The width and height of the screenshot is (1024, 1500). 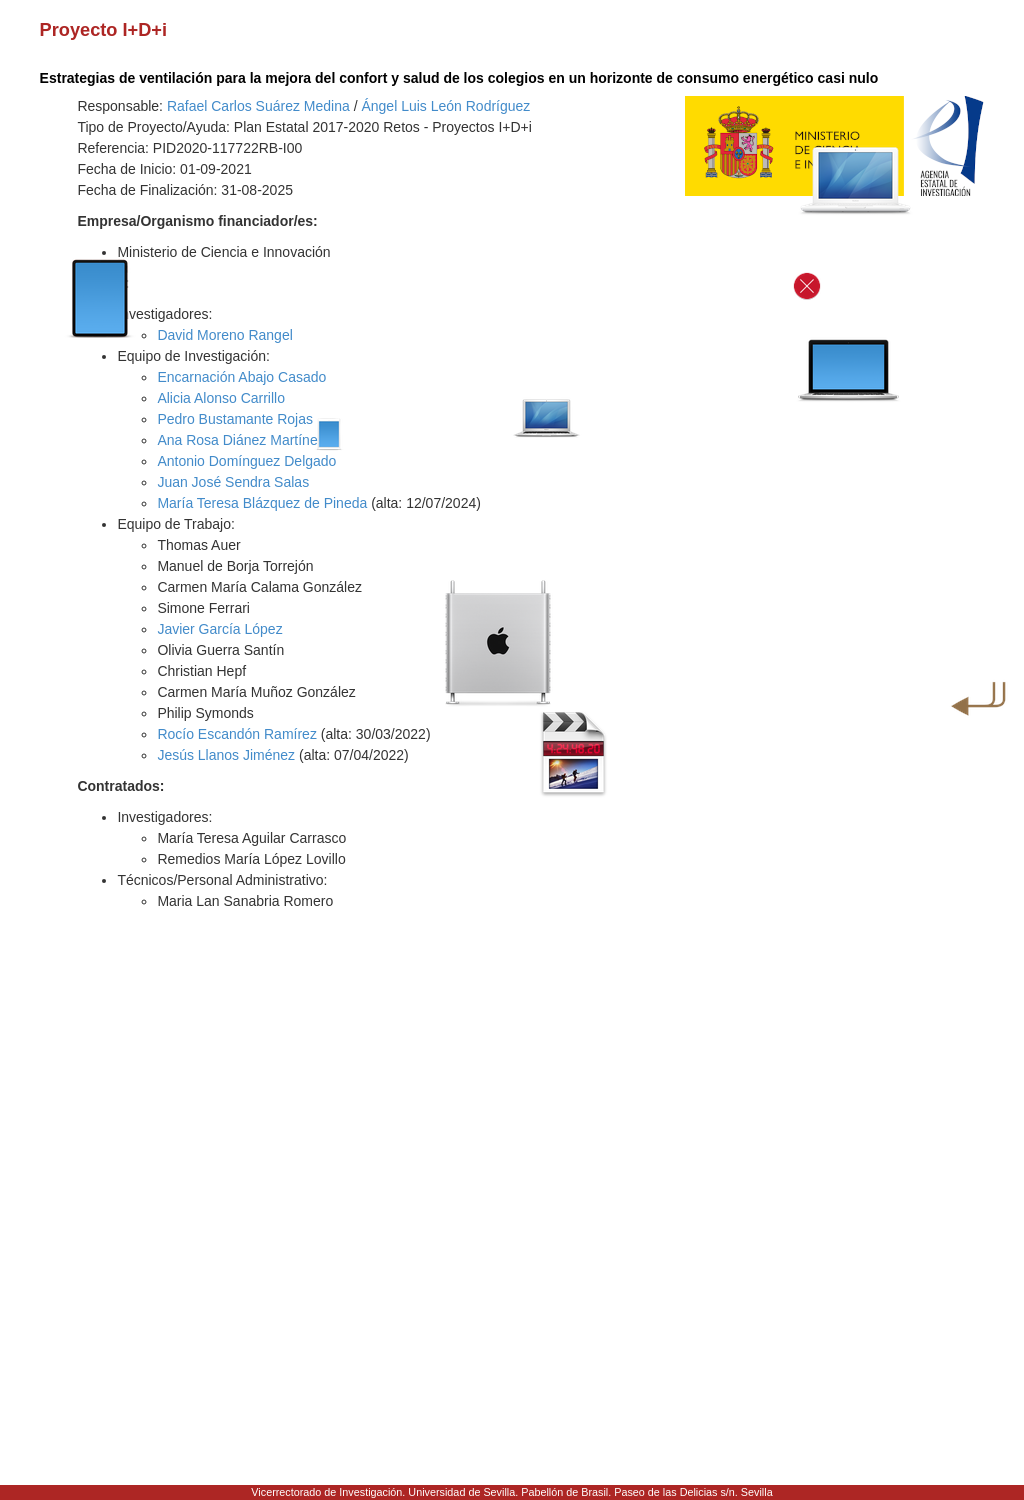 What do you see at coordinates (848, 366) in the screenshot?
I see `macbook pro device identifier in system settings` at bounding box center [848, 366].